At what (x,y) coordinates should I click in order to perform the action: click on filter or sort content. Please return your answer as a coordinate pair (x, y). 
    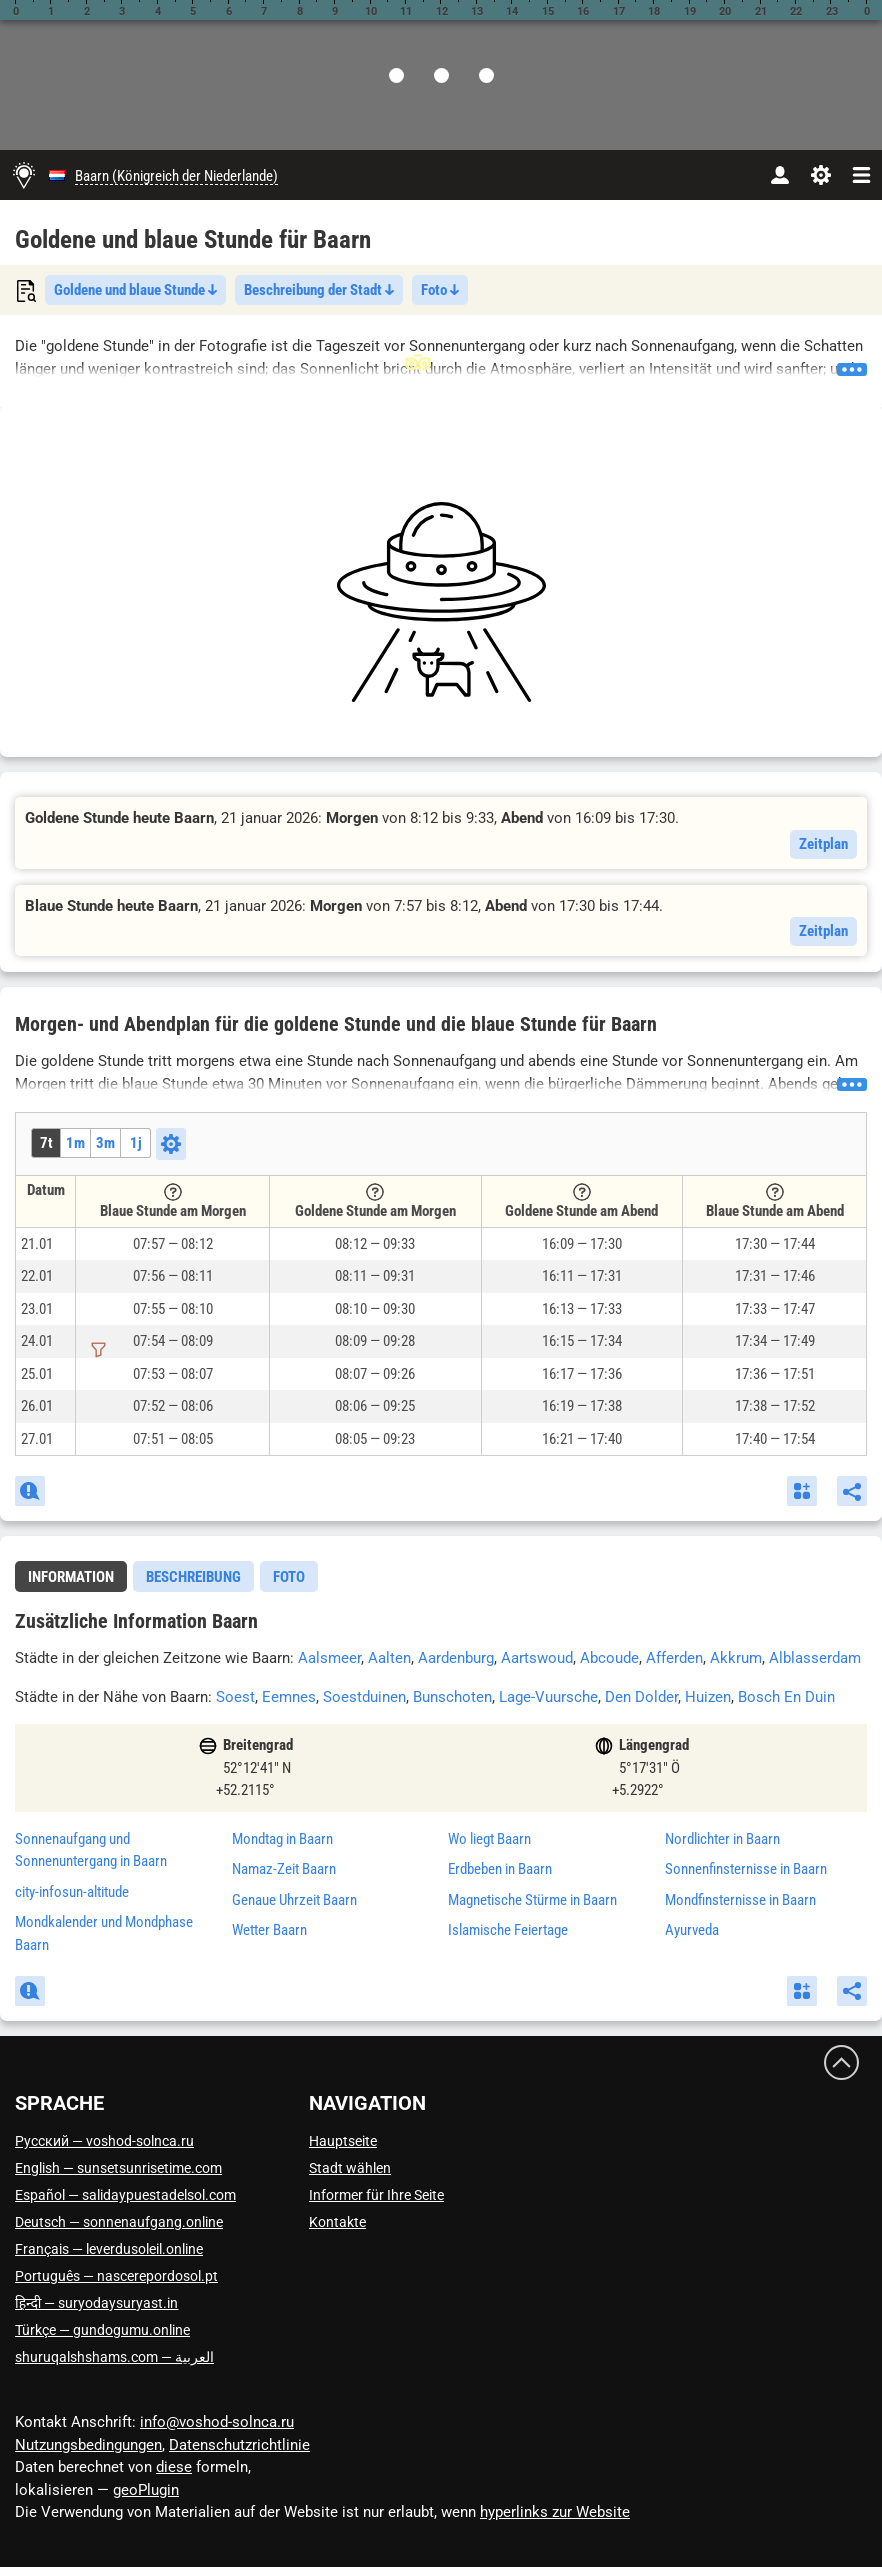
    Looking at the image, I should click on (98, 1349).